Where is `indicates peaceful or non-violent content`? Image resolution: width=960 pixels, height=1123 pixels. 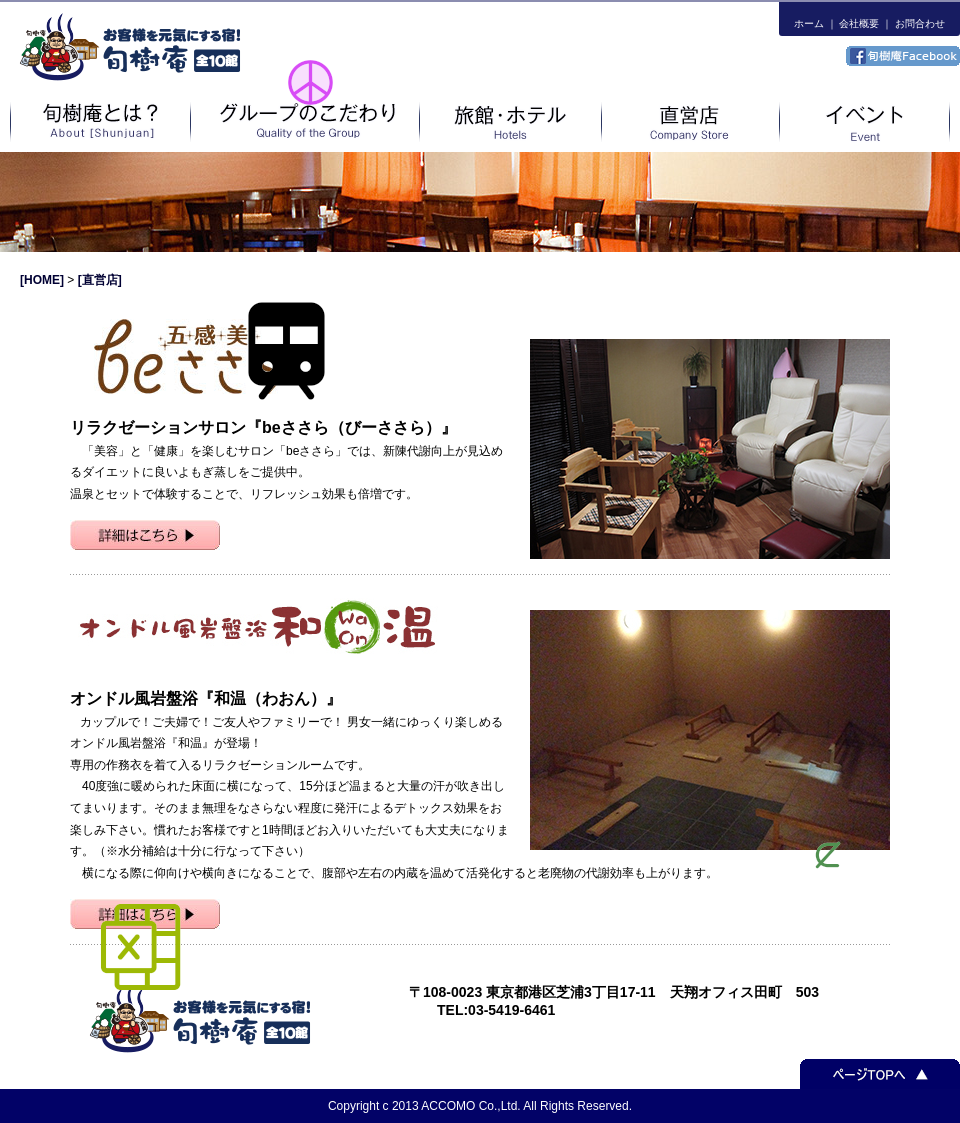 indicates peaceful or non-violent content is located at coordinates (310, 82).